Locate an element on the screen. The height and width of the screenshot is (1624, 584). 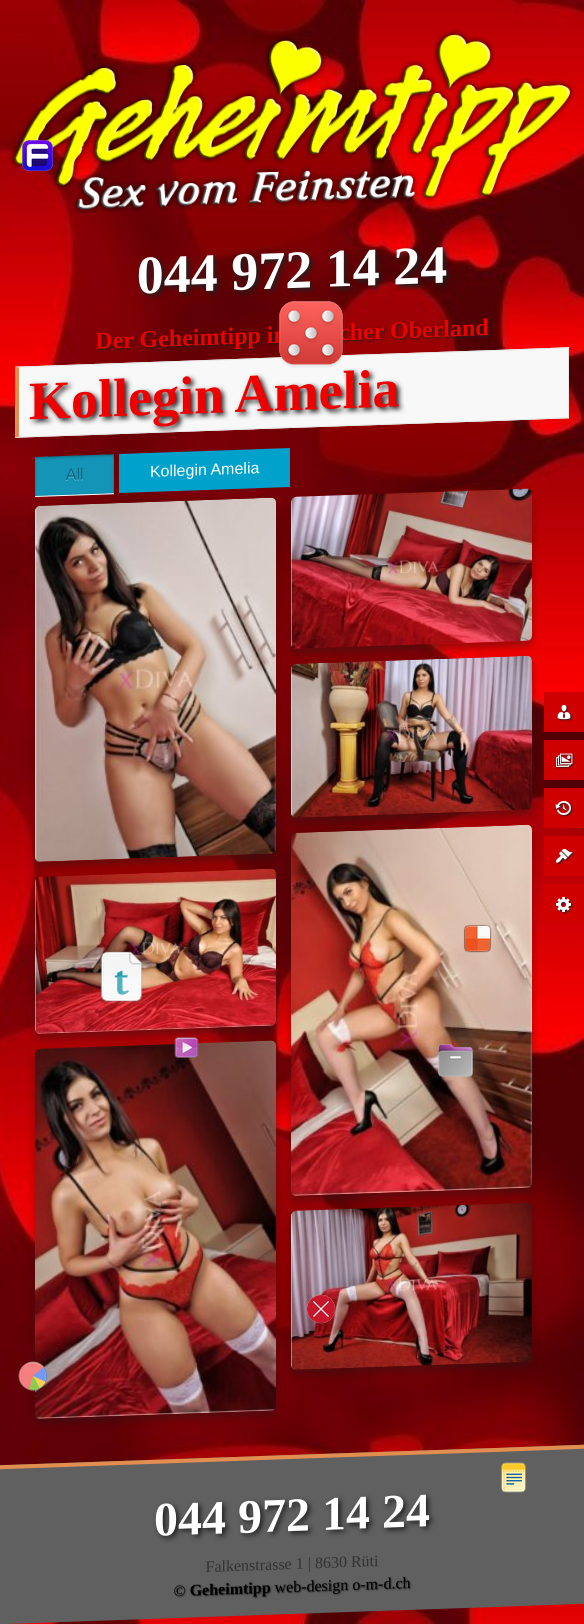
open the nautilus file manager is located at coordinates (455, 1060).